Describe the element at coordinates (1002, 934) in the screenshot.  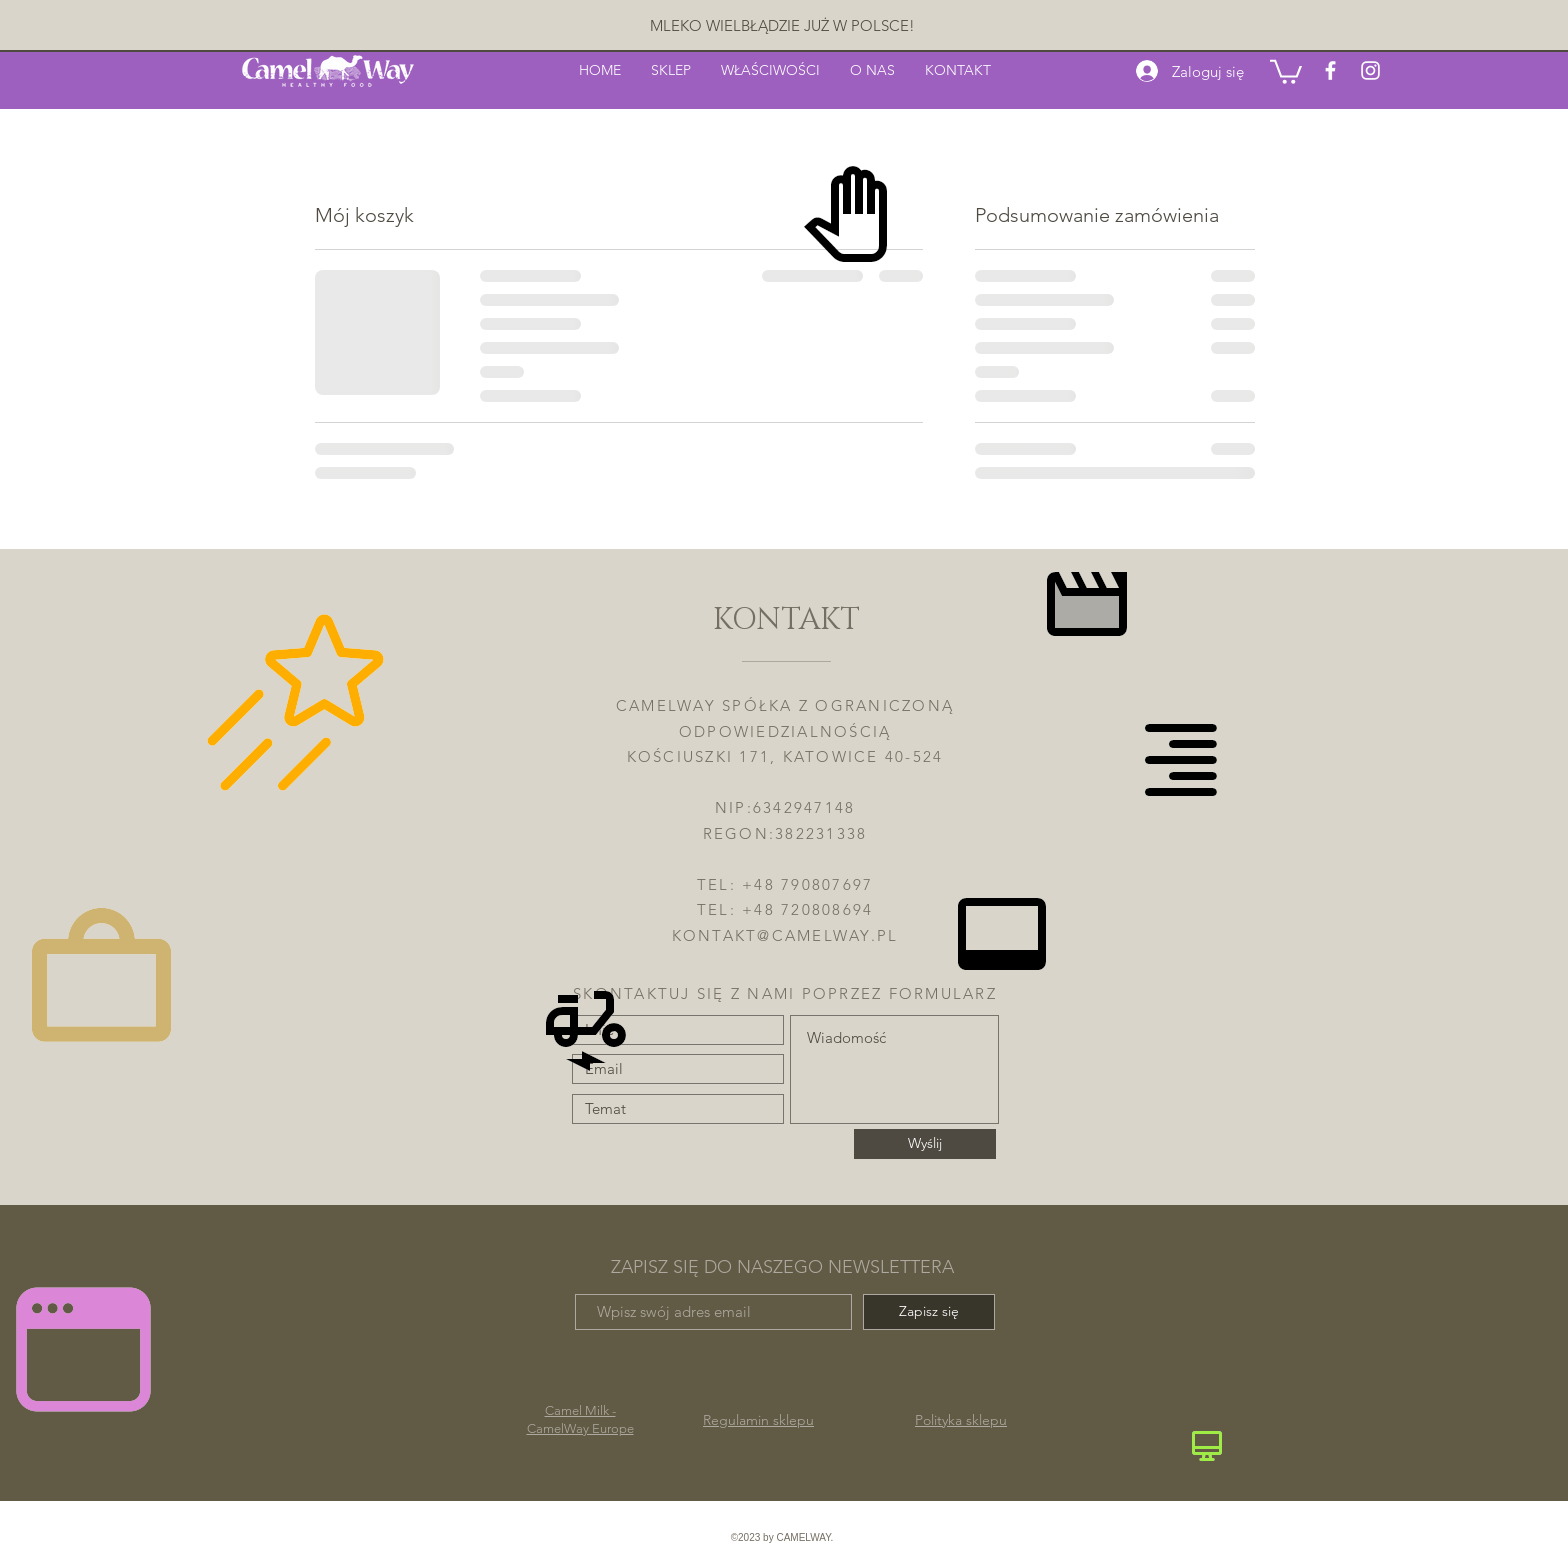
I see `video player with caption or subtitle area` at that location.